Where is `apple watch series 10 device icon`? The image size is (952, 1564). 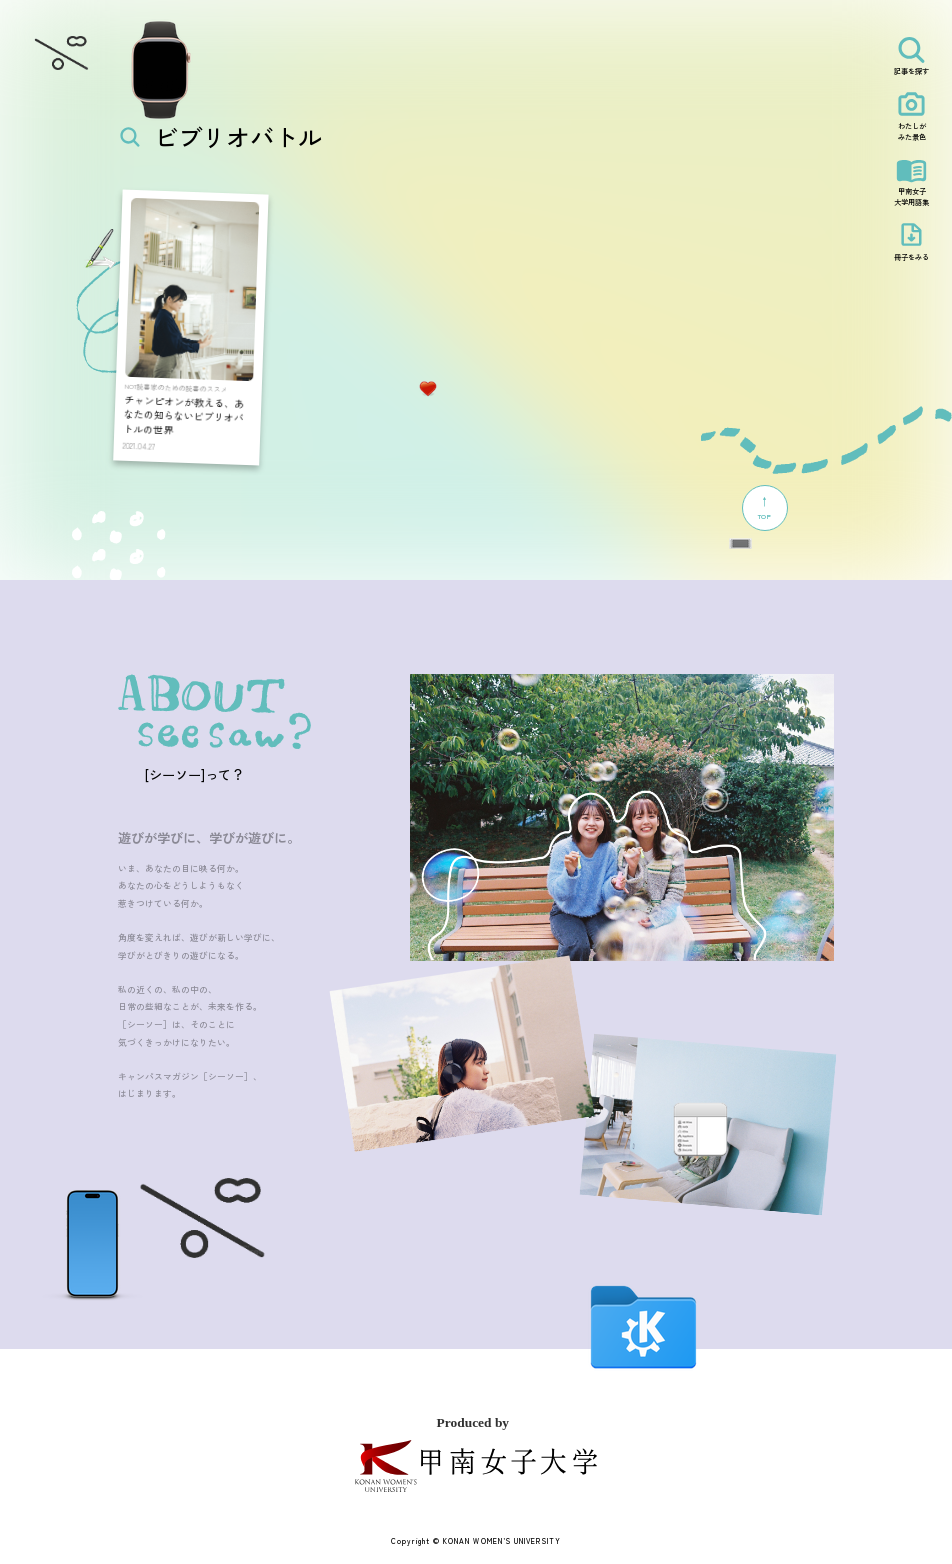 apple watch series 10 device icon is located at coordinates (160, 70).